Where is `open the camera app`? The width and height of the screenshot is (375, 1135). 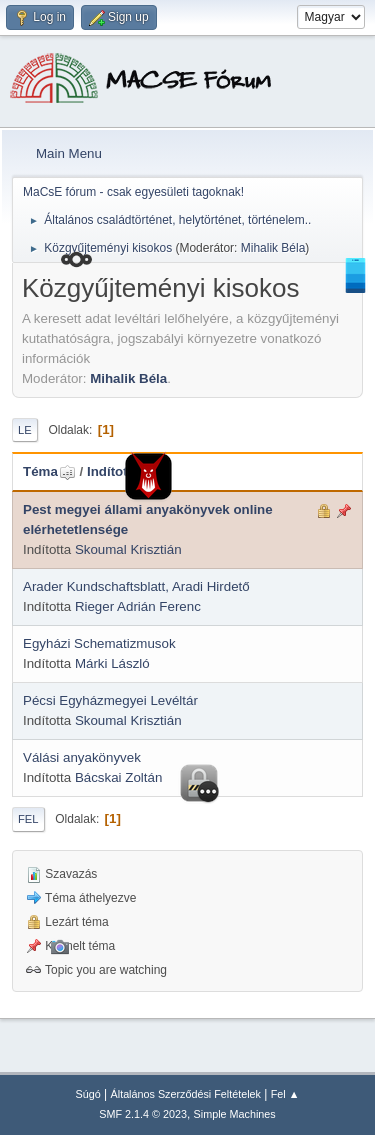 open the camera app is located at coordinates (60, 947).